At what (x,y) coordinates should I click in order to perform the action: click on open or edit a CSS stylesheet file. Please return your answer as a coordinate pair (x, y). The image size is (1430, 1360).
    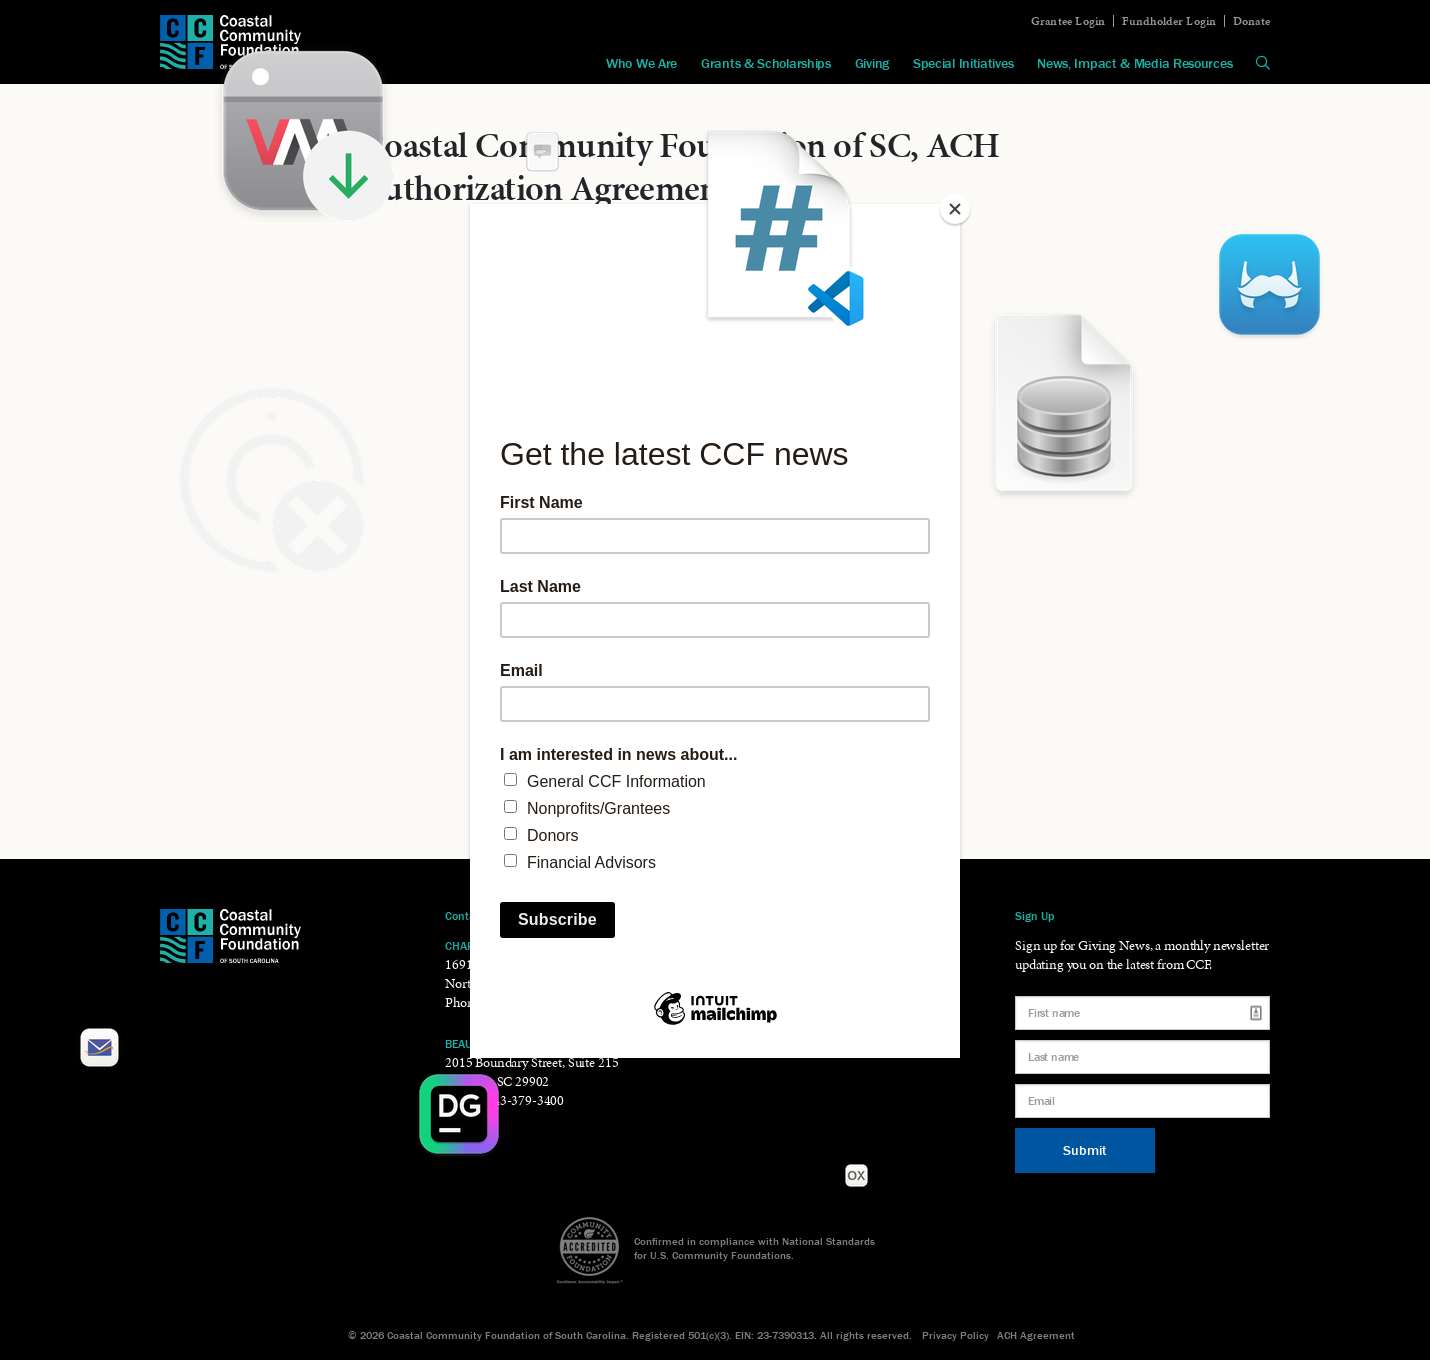
    Looking at the image, I should click on (779, 229).